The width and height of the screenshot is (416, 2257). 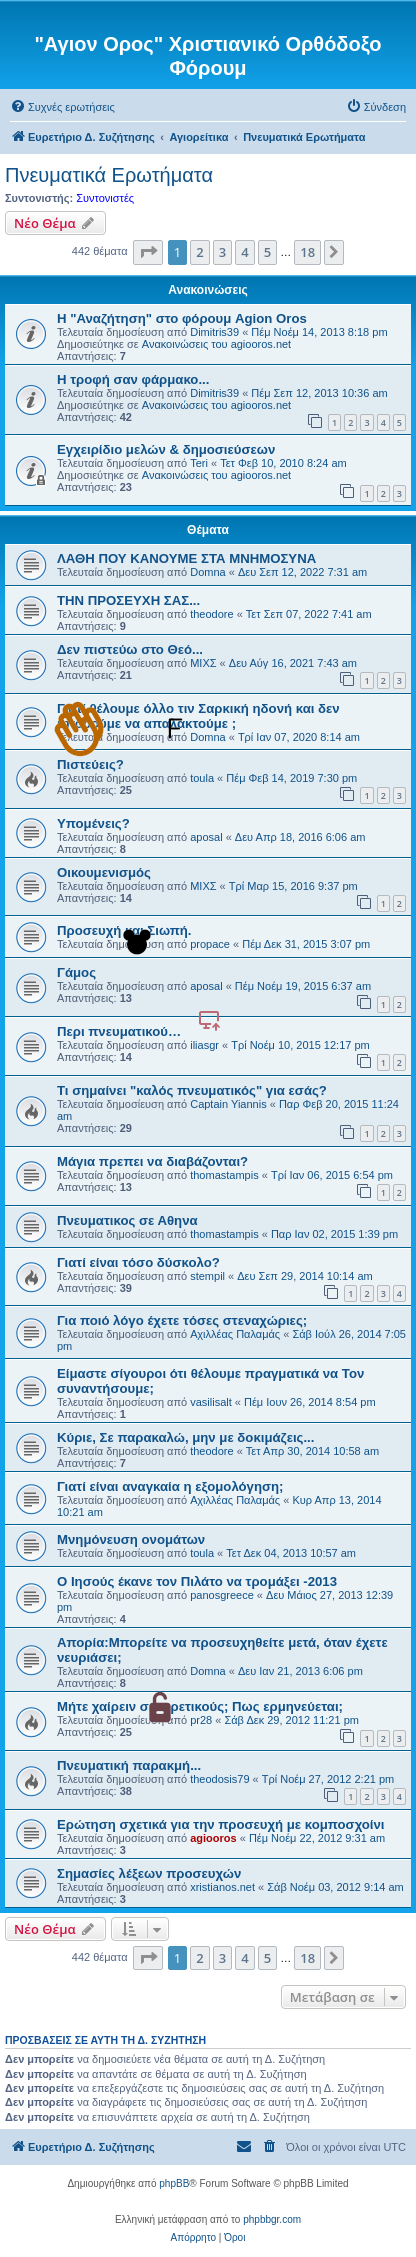 I want to click on give applause or show appreciation, so click(x=80, y=729).